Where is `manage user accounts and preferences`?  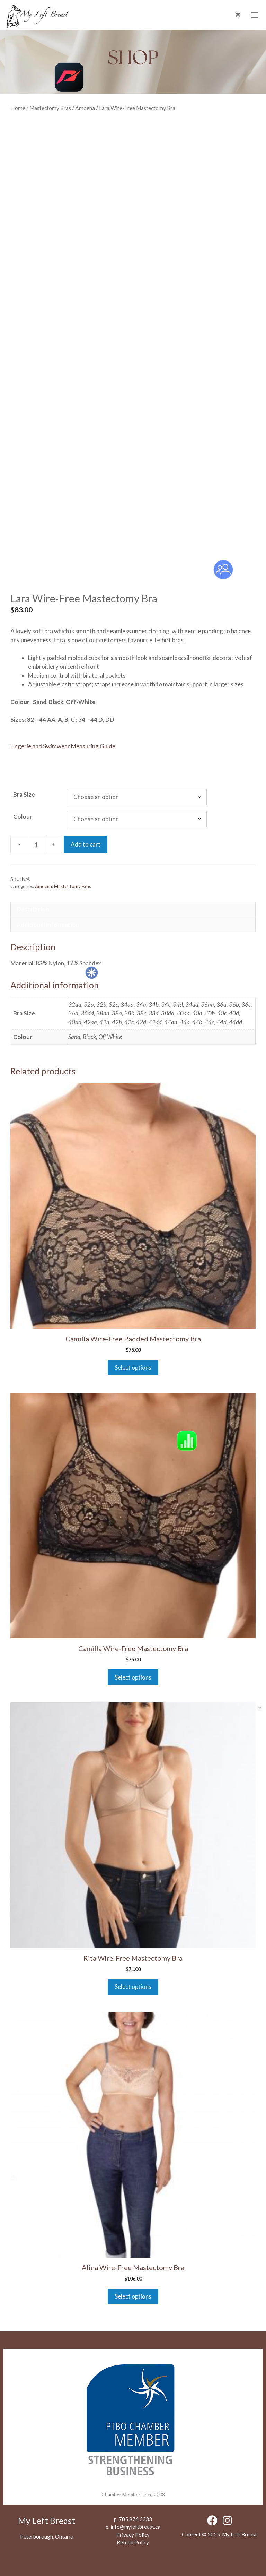 manage user accounts and preferences is located at coordinates (223, 569).